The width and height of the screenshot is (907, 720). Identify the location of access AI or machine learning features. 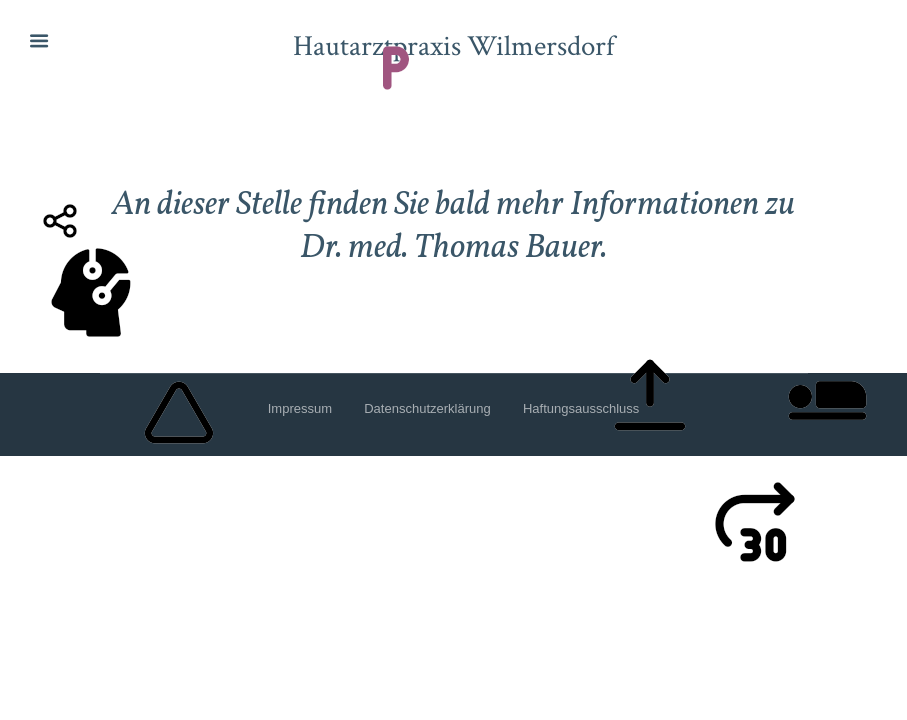
(92, 292).